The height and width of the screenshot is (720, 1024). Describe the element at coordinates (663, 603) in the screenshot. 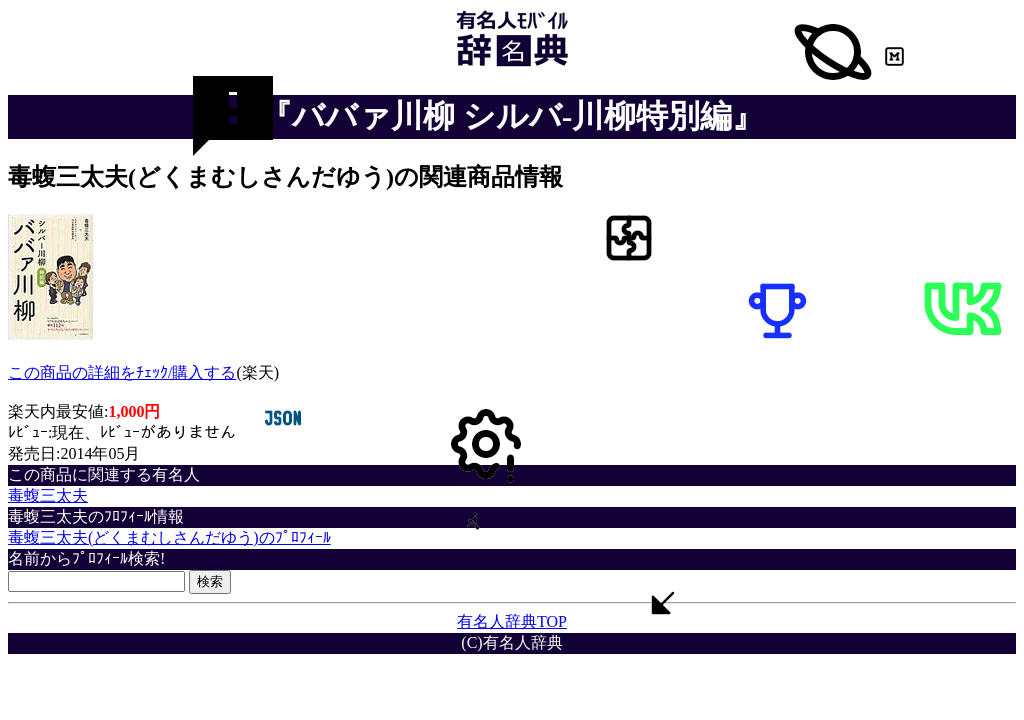

I see `navigate to the bottom-left corner` at that location.